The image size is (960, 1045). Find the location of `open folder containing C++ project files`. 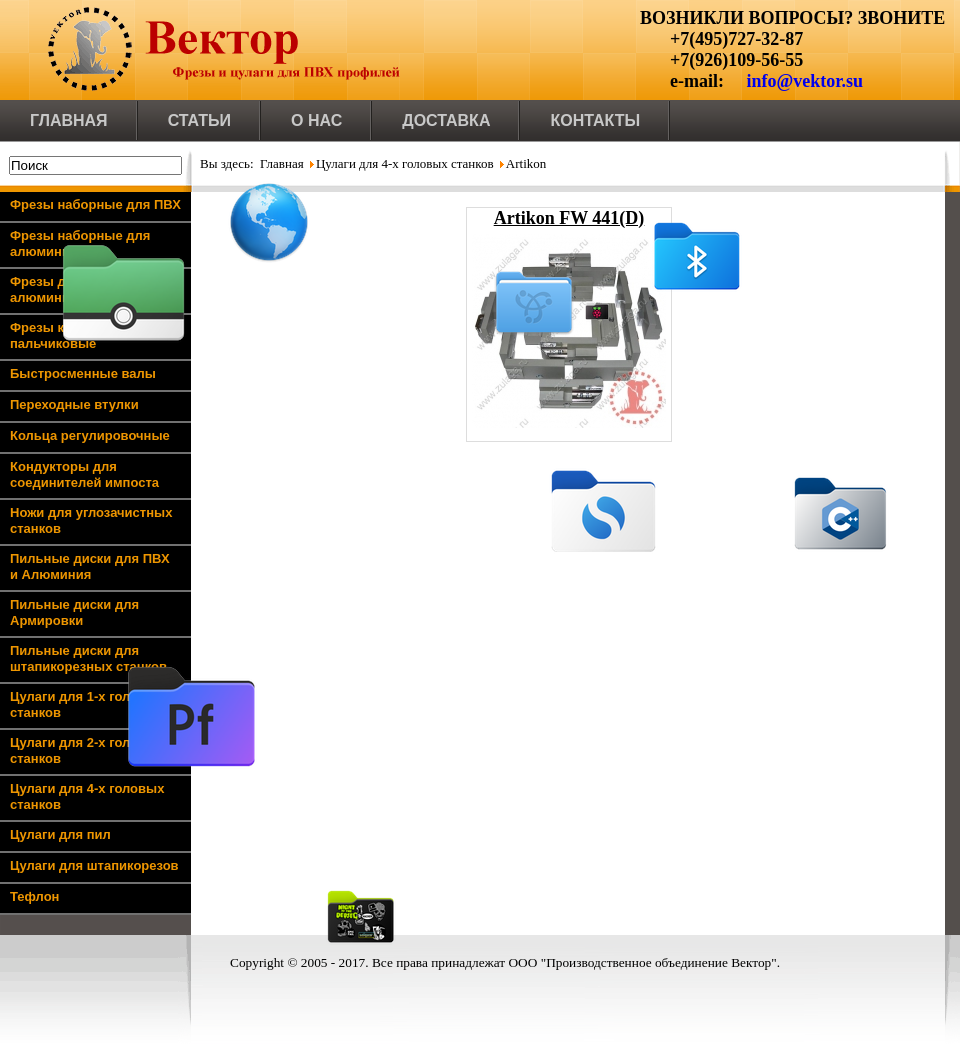

open folder containing C++ project files is located at coordinates (840, 516).